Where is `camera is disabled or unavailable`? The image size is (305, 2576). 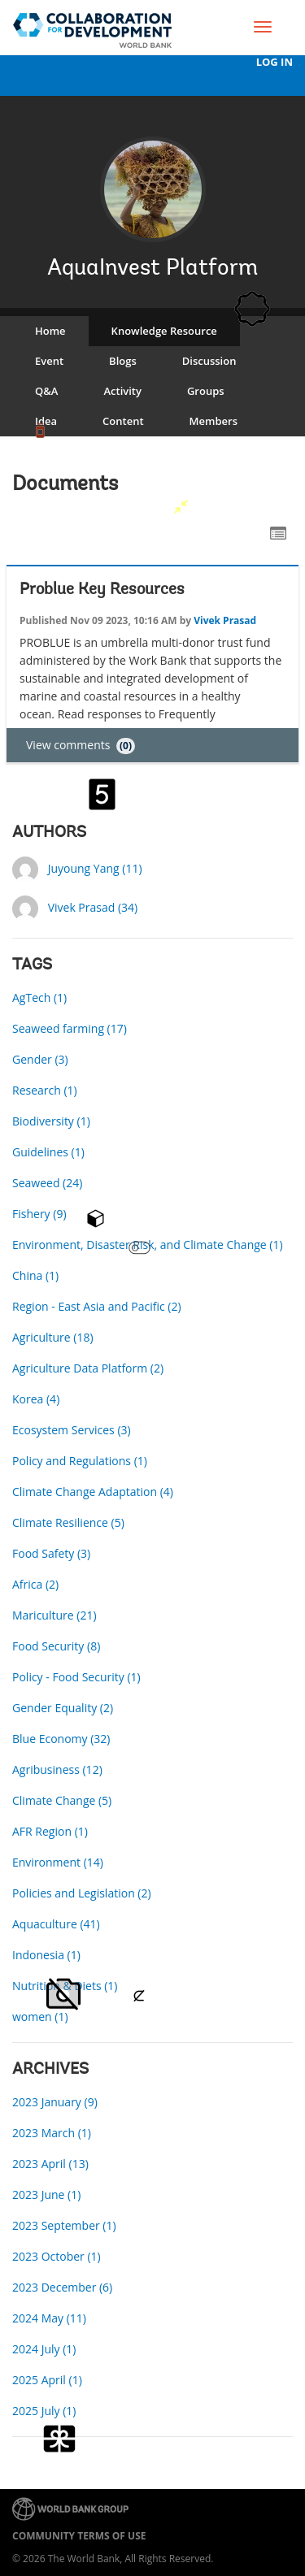
camera is disabled or unavailable is located at coordinates (63, 1994).